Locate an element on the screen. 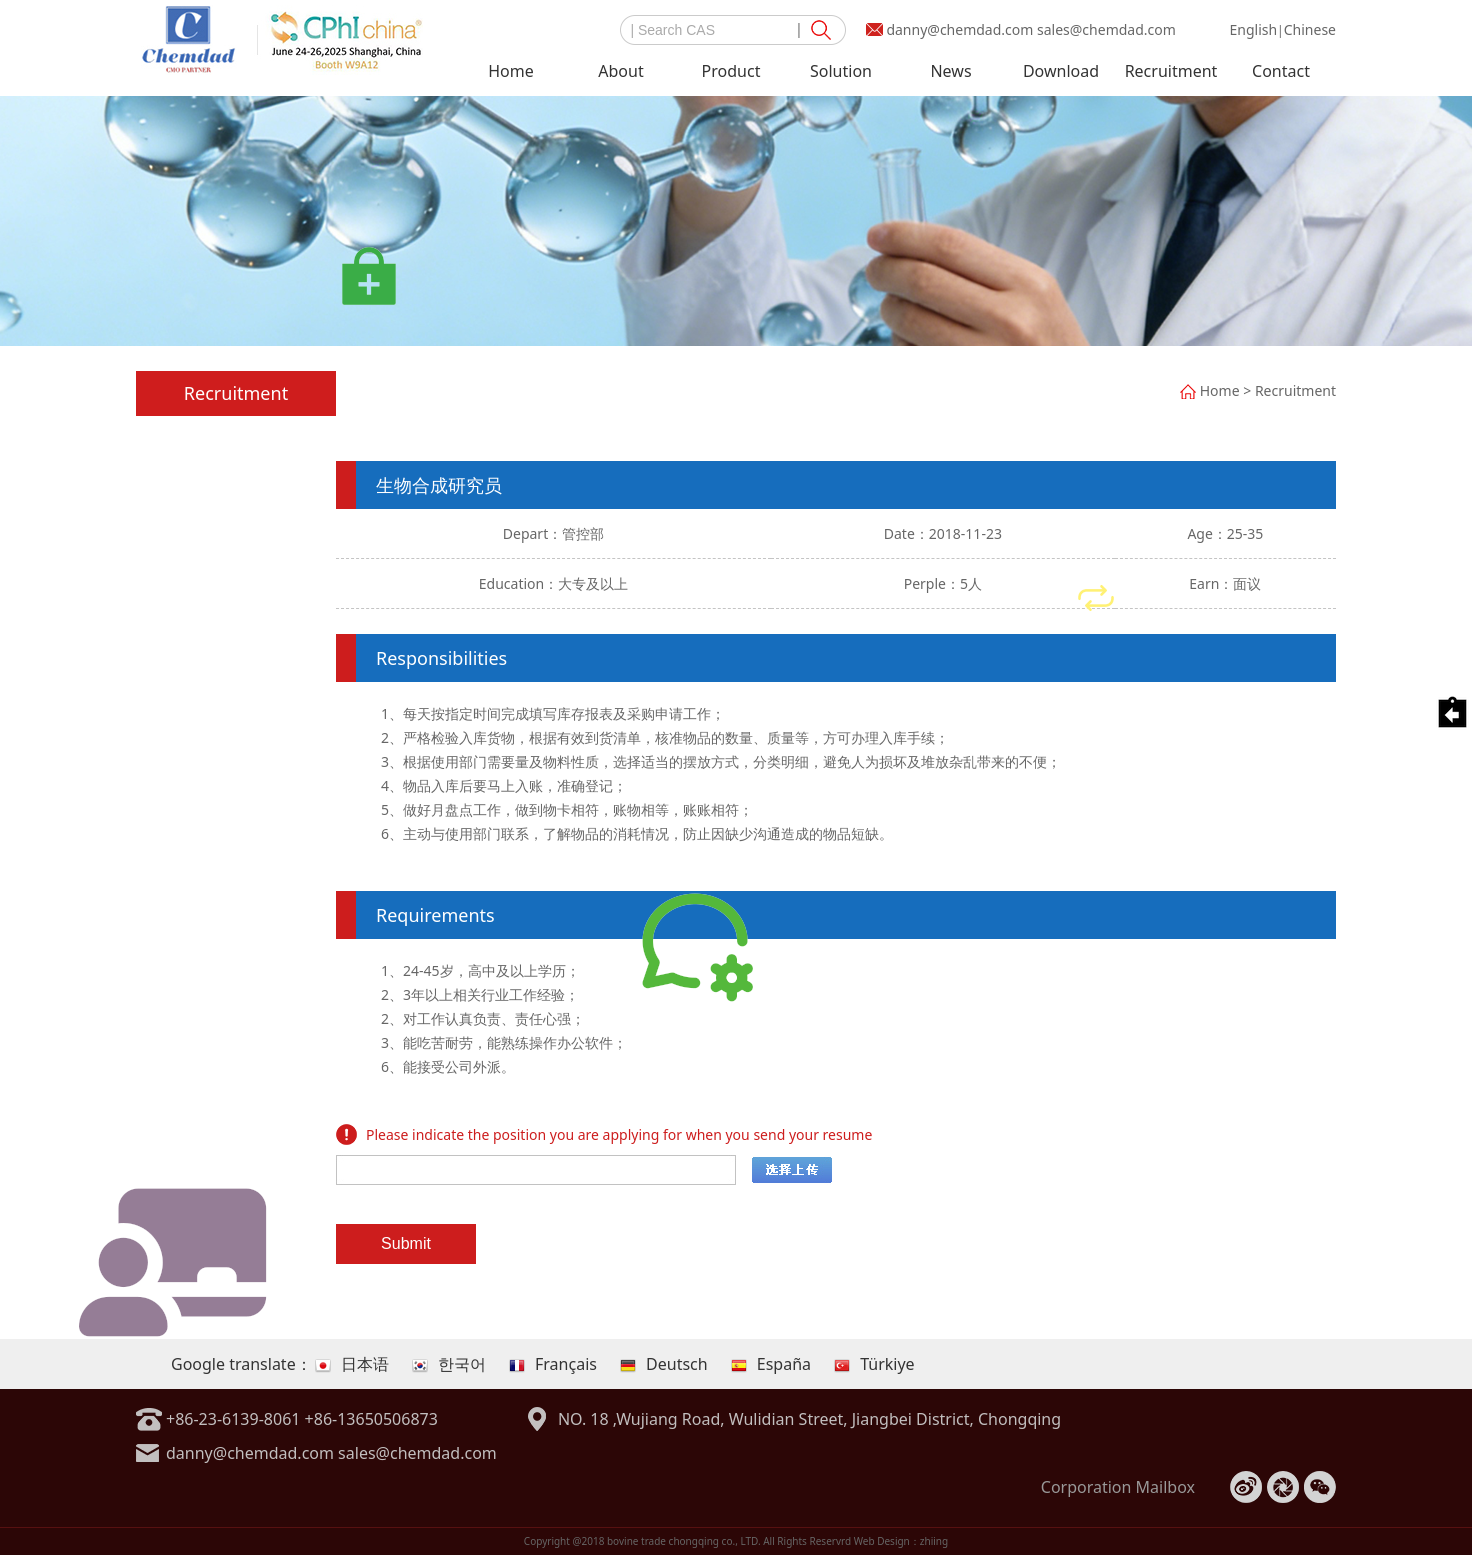 This screenshot has height=1555, width=1472. enable repeat mode for playback is located at coordinates (1096, 598).